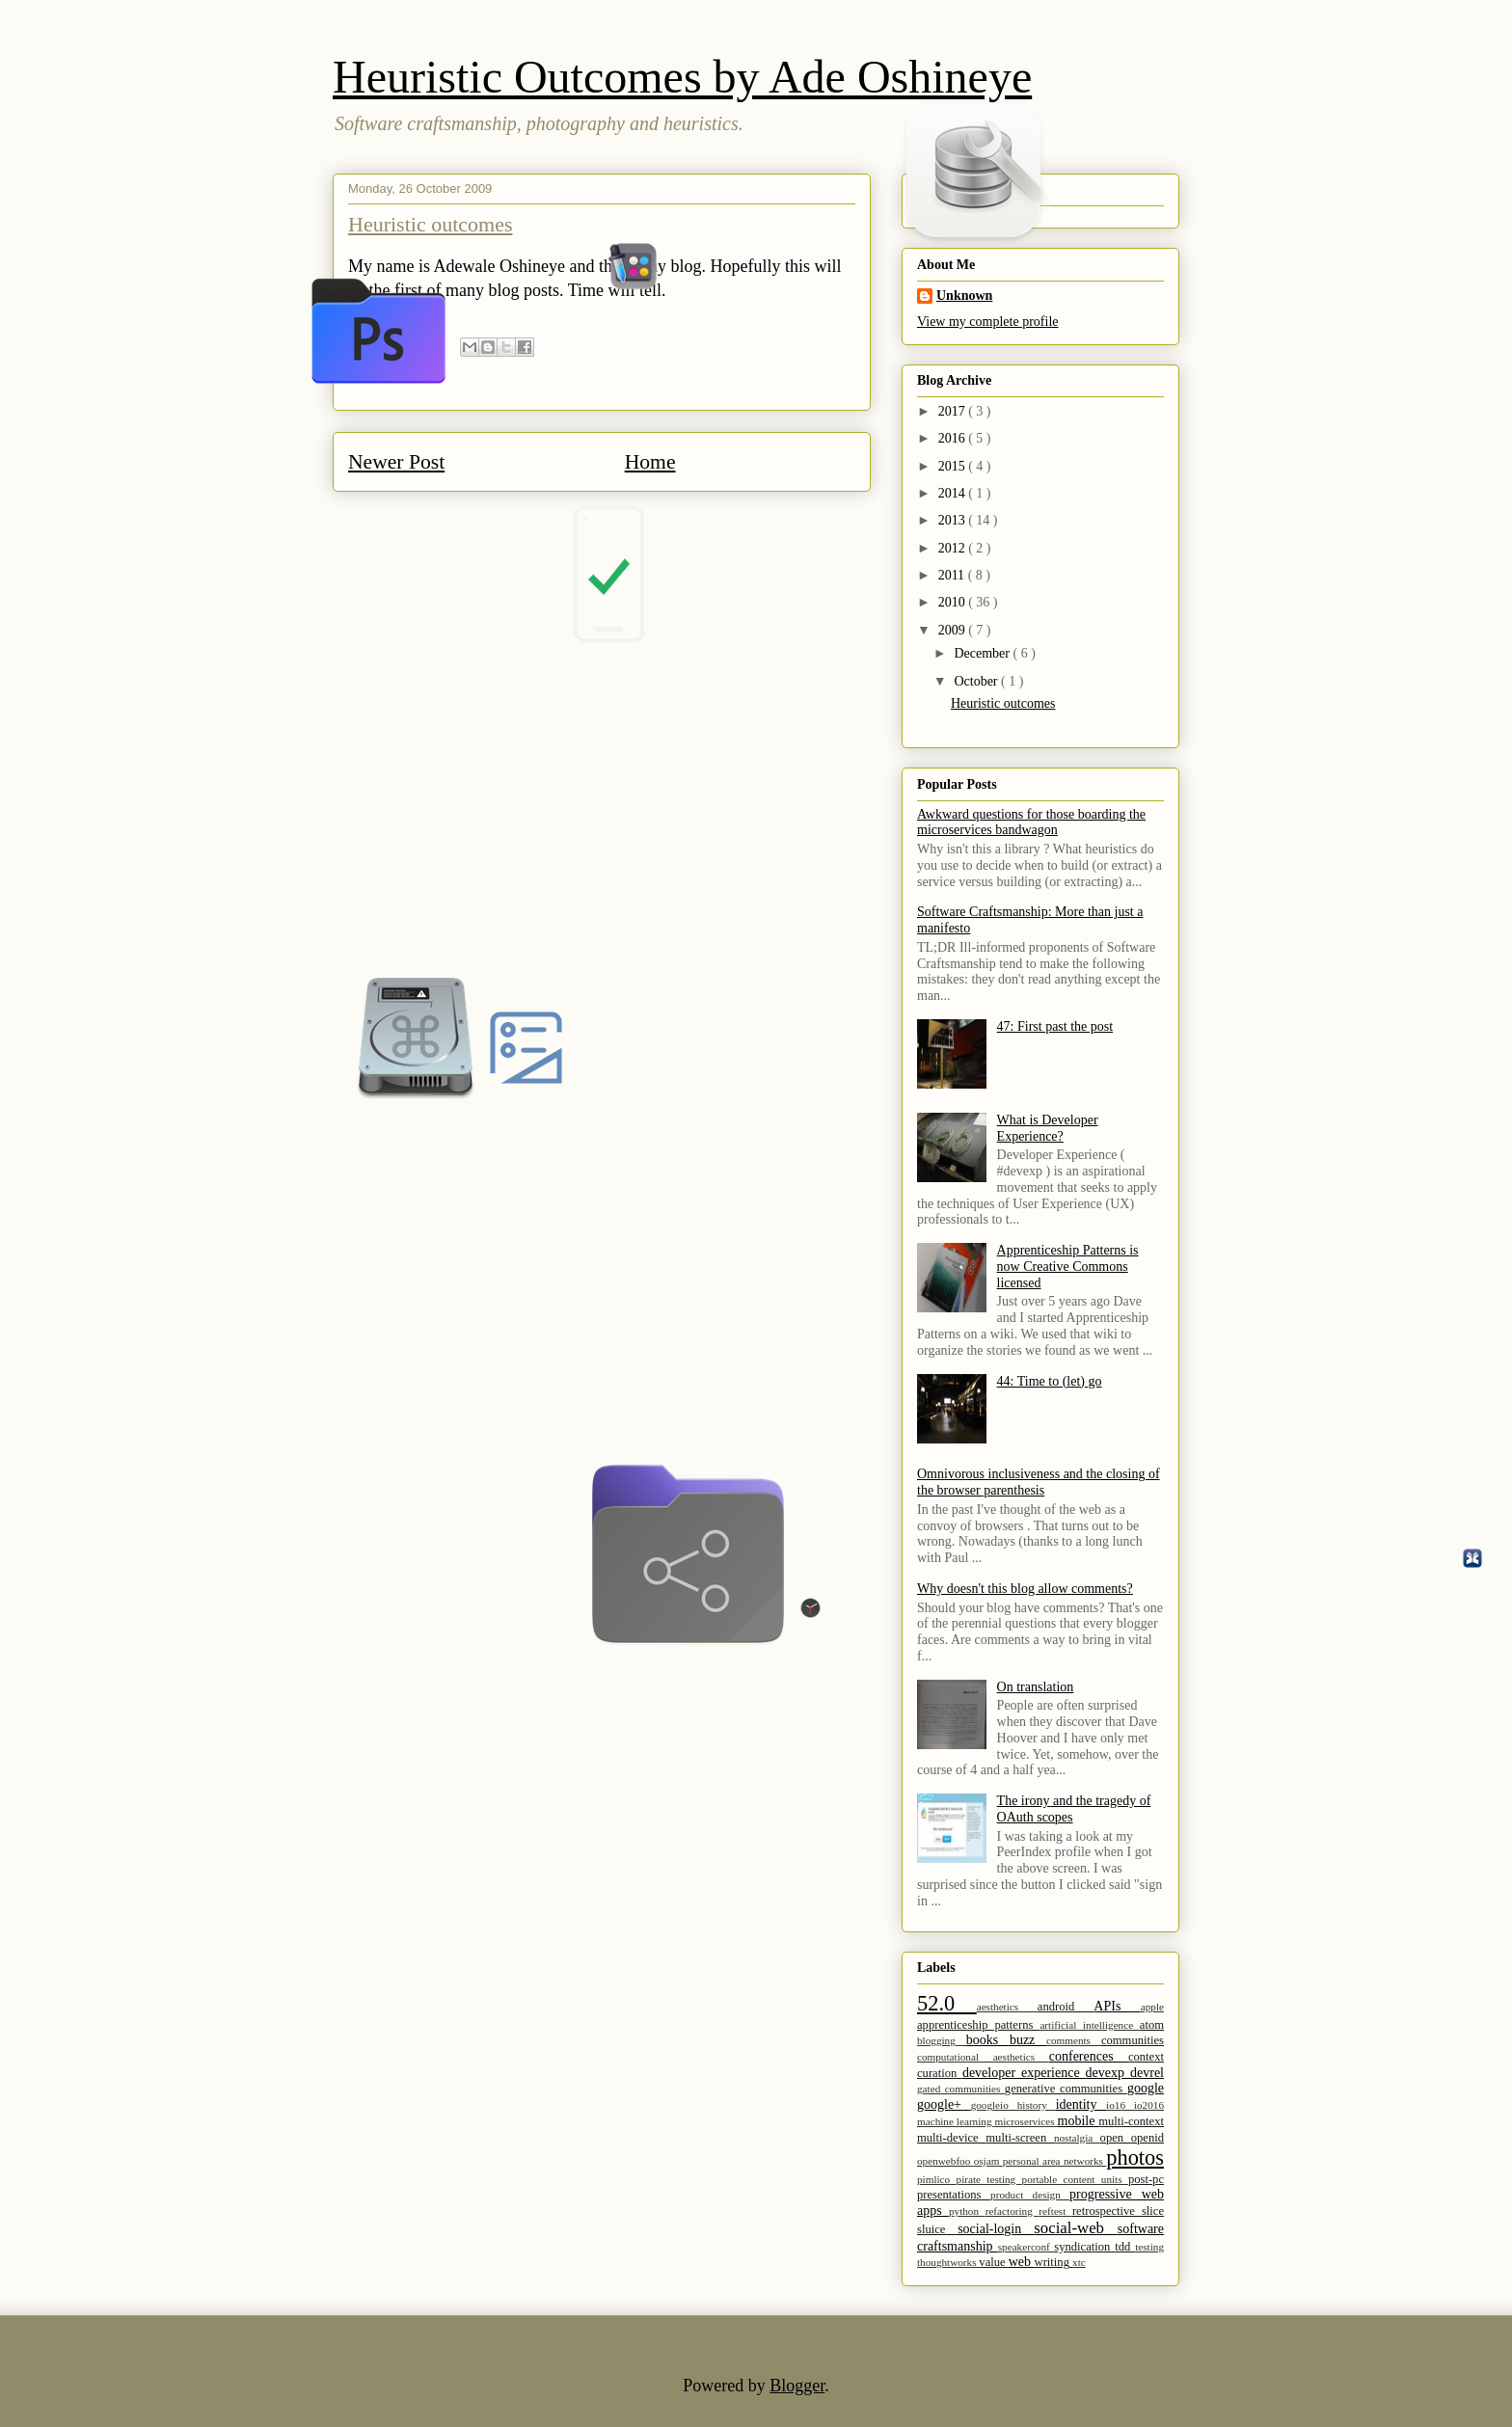 This screenshot has width=1512, height=2427. Describe the element at coordinates (526, 1047) in the screenshot. I see `open GNOME Glade interface designer` at that location.